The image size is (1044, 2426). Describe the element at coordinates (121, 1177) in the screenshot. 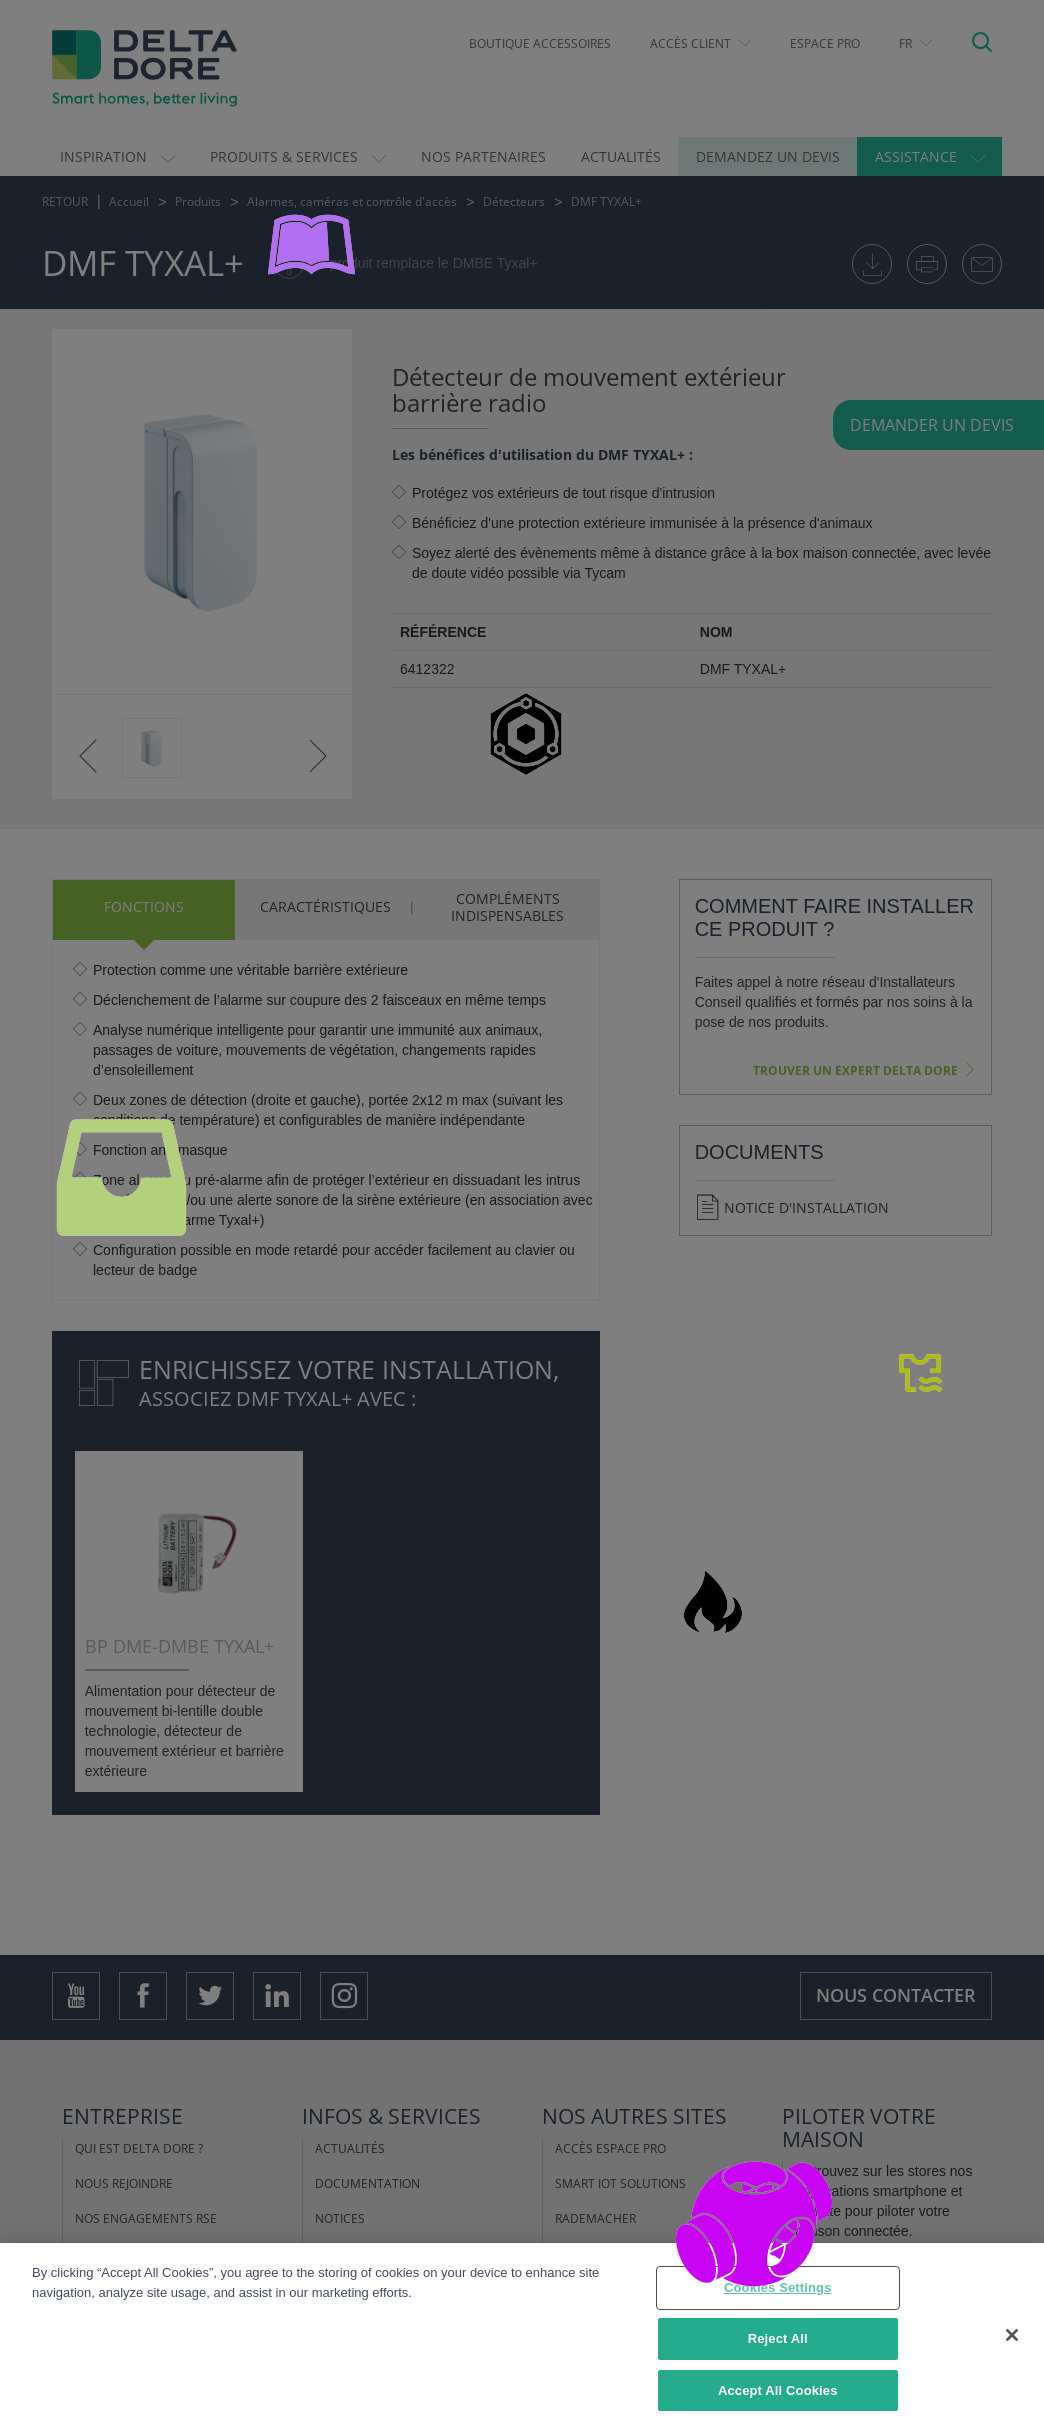

I see `view inbox messages` at that location.